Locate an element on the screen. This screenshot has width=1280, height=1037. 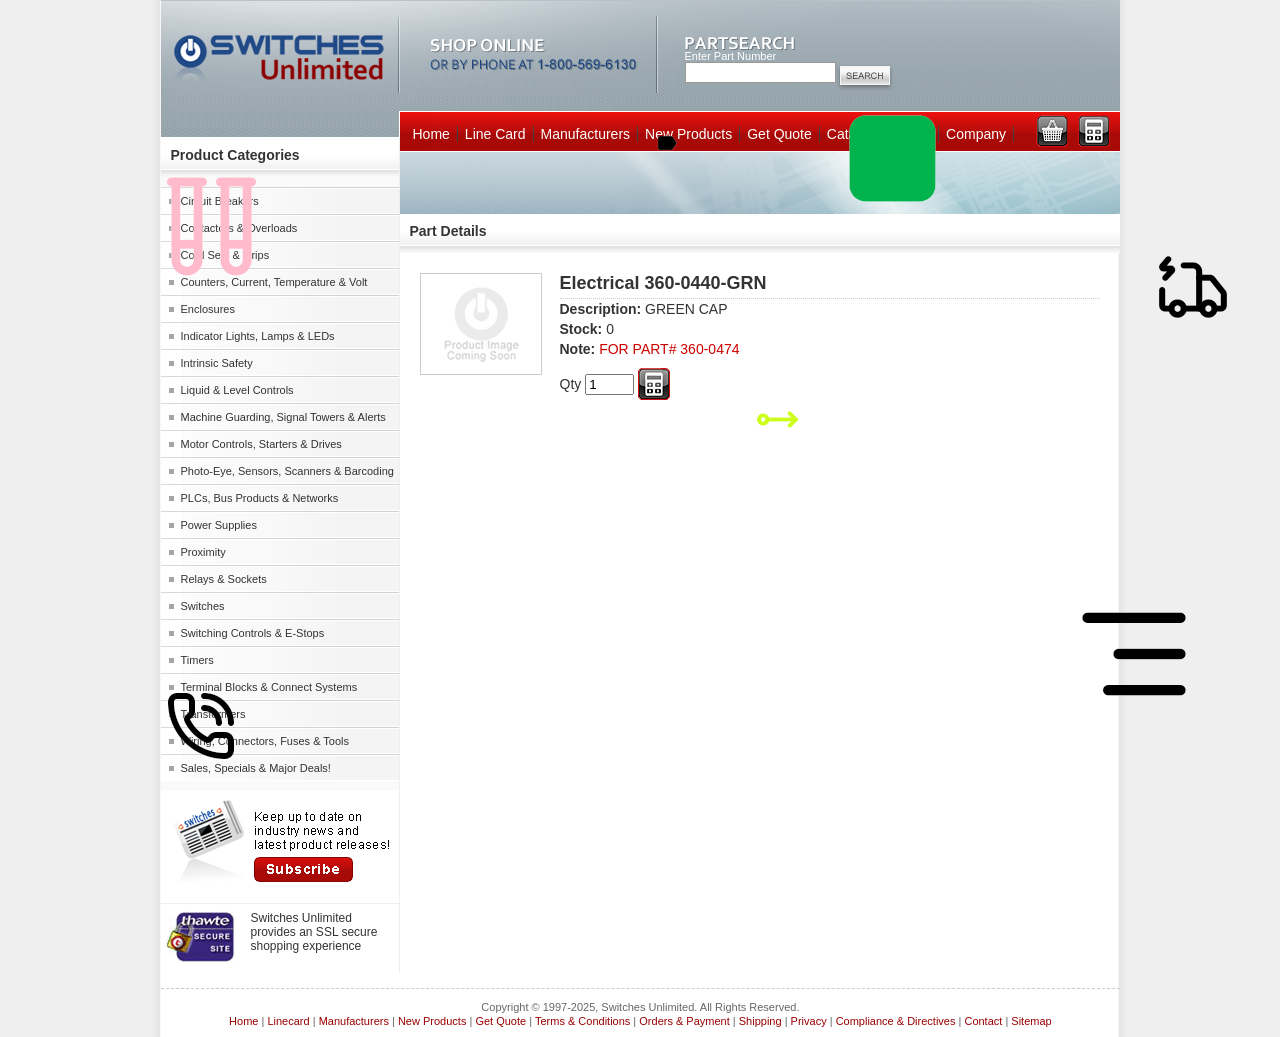
proceed to the next step is located at coordinates (777, 419).